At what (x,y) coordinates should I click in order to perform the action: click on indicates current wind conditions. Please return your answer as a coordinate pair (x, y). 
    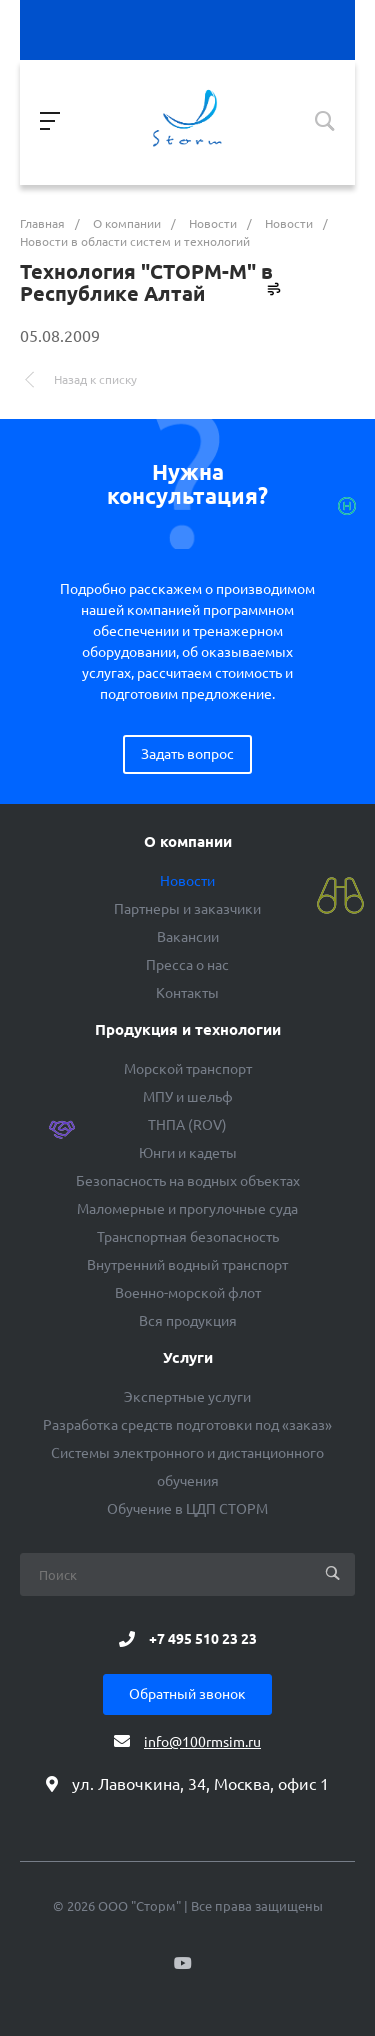
    Looking at the image, I should click on (274, 289).